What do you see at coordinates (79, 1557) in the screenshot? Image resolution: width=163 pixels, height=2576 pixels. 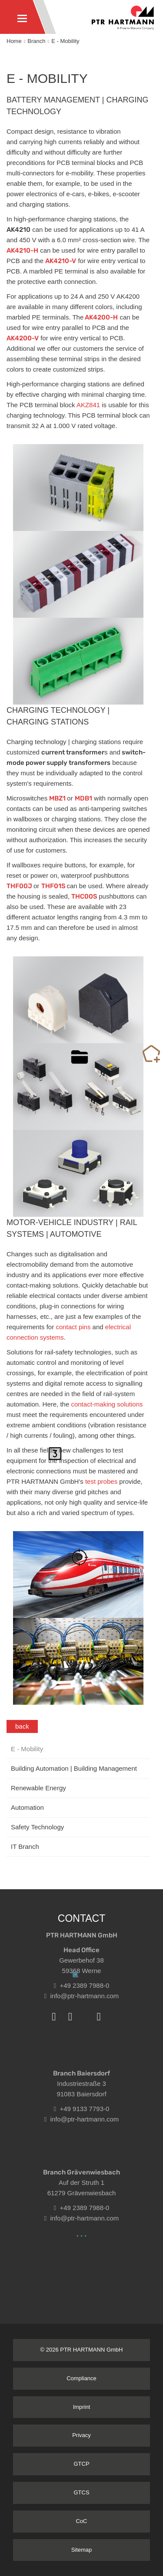 I see `center map on current location` at bounding box center [79, 1557].